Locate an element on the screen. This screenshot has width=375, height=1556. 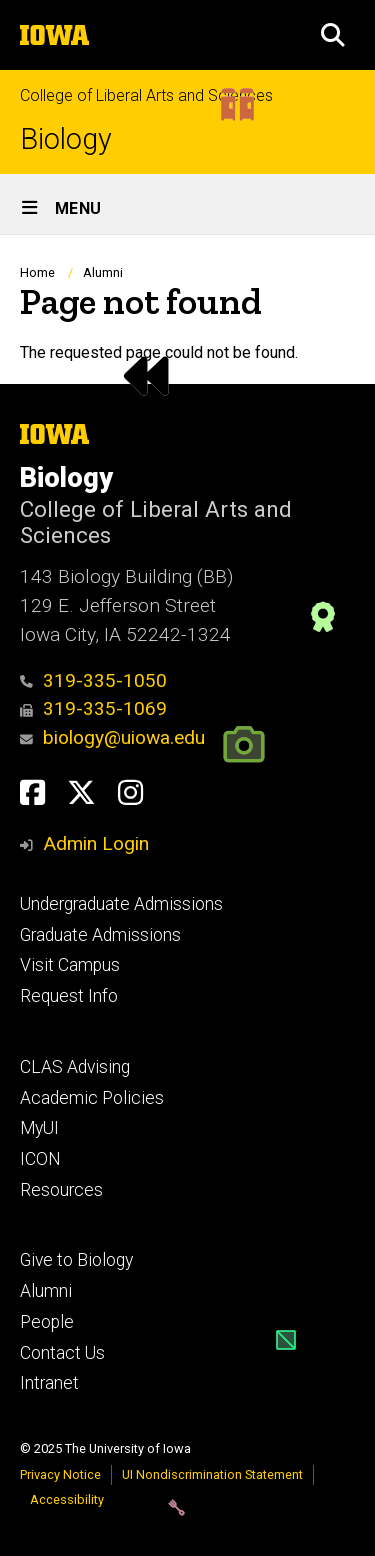
locate nearby portable restrooms is located at coordinates (237, 104).